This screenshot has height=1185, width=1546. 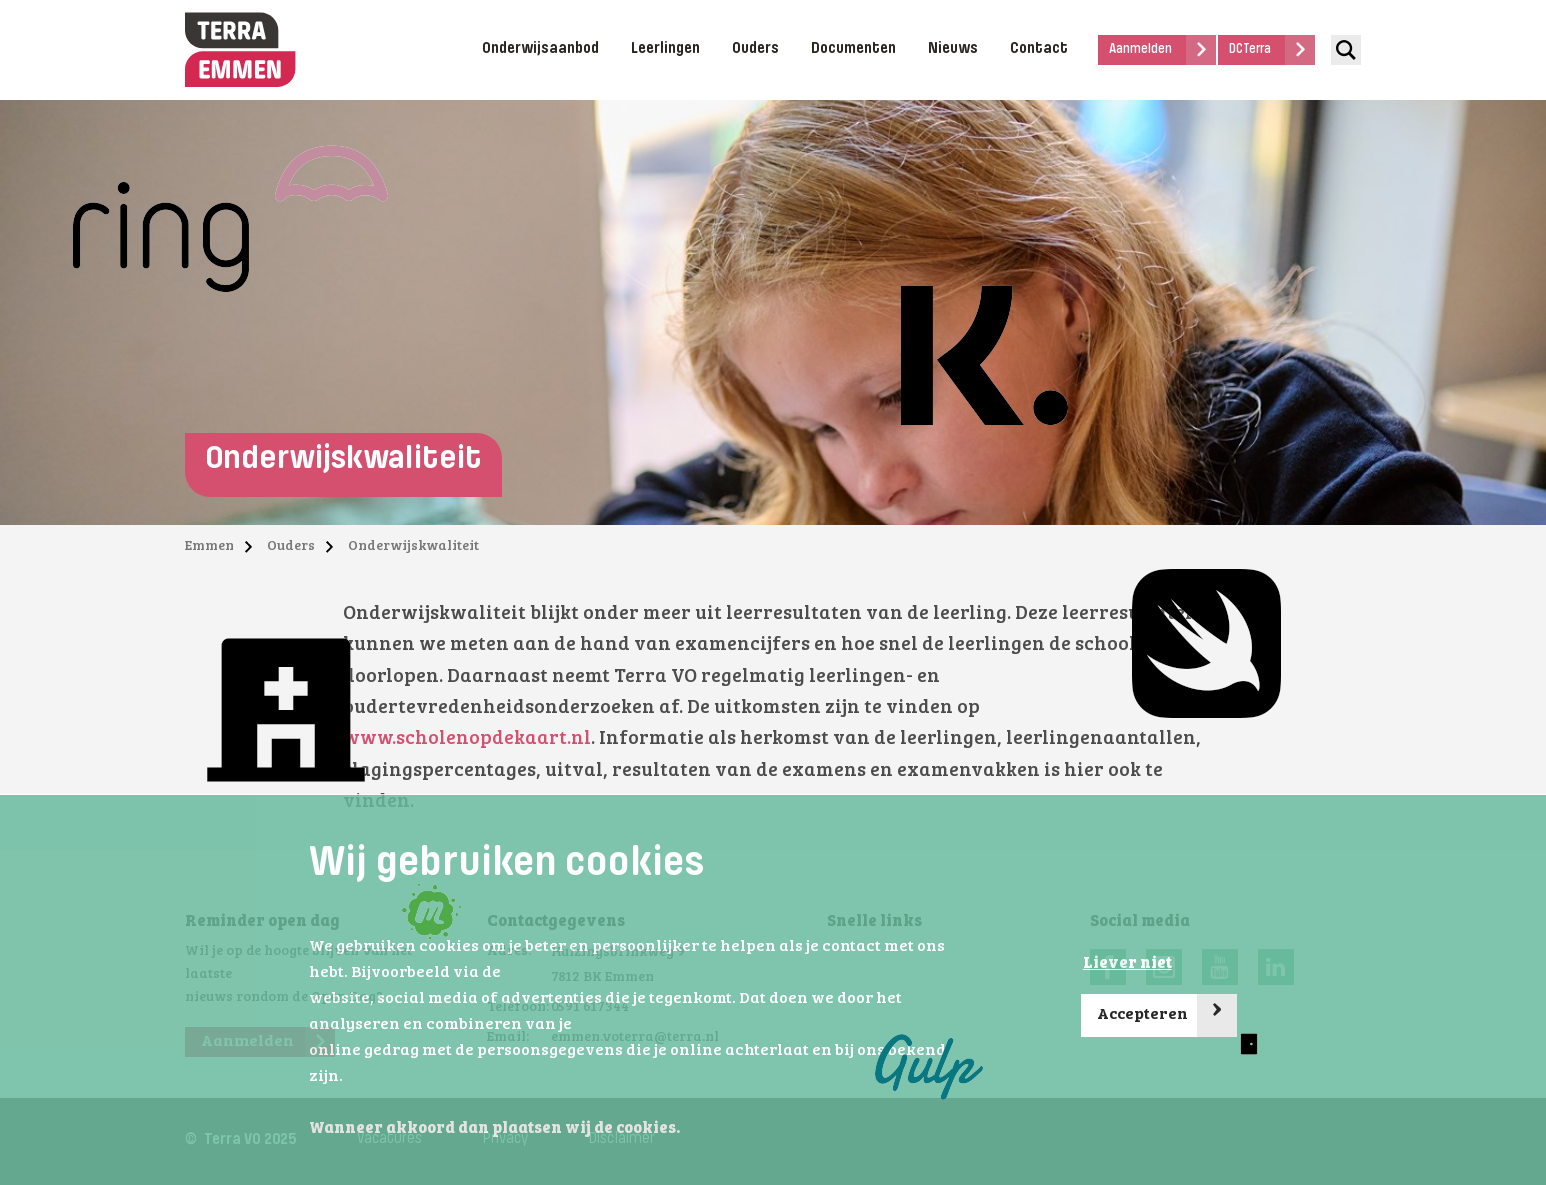 What do you see at coordinates (1206, 643) in the screenshot?
I see `Swift programming language logo` at bounding box center [1206, 643].